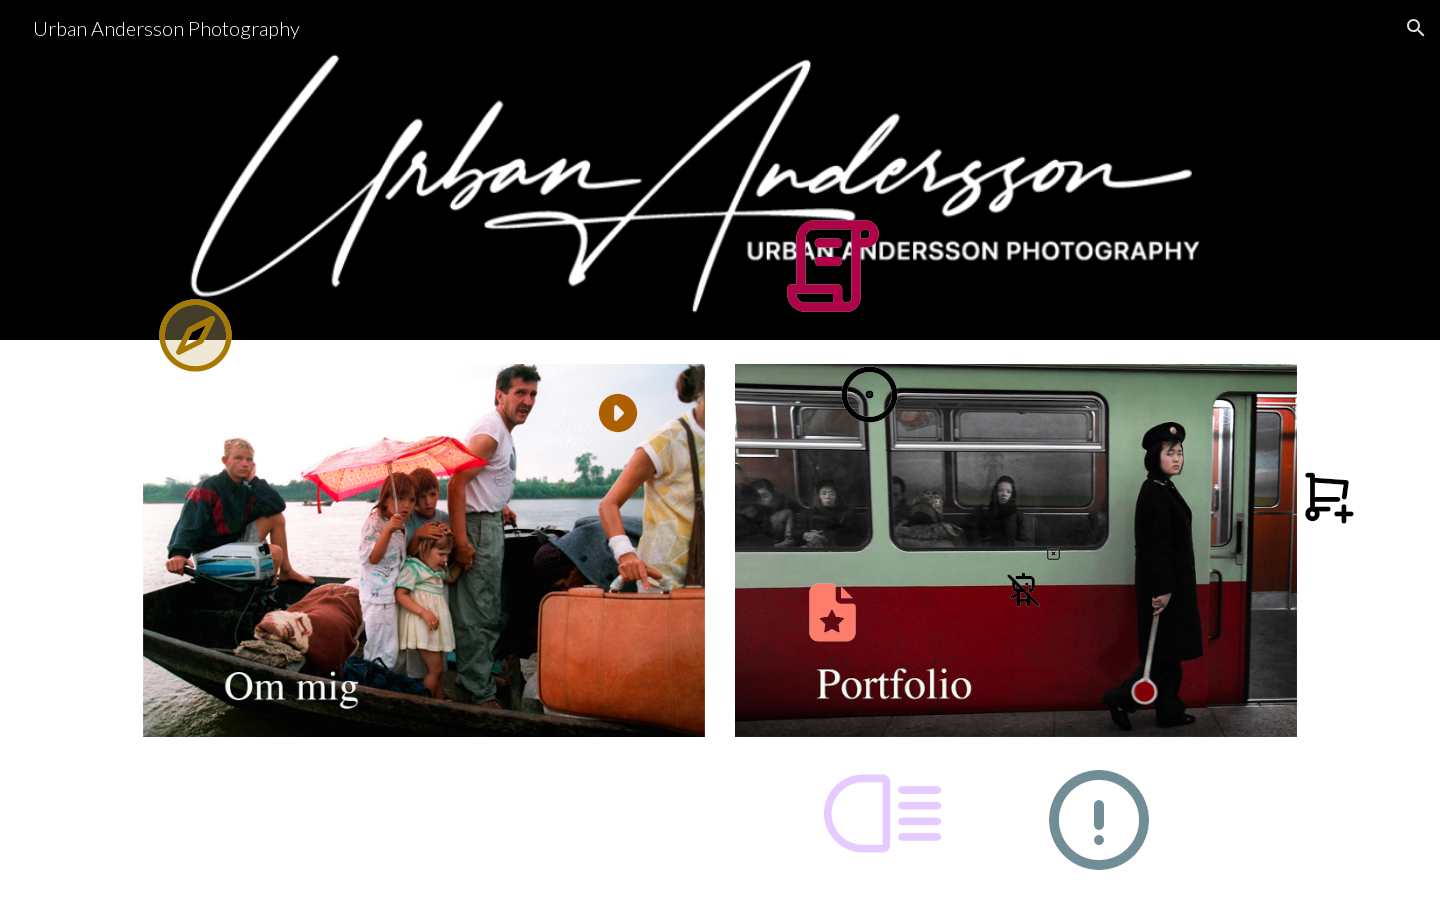  I want to click on disable bot or automated features, so click(1023, 590).